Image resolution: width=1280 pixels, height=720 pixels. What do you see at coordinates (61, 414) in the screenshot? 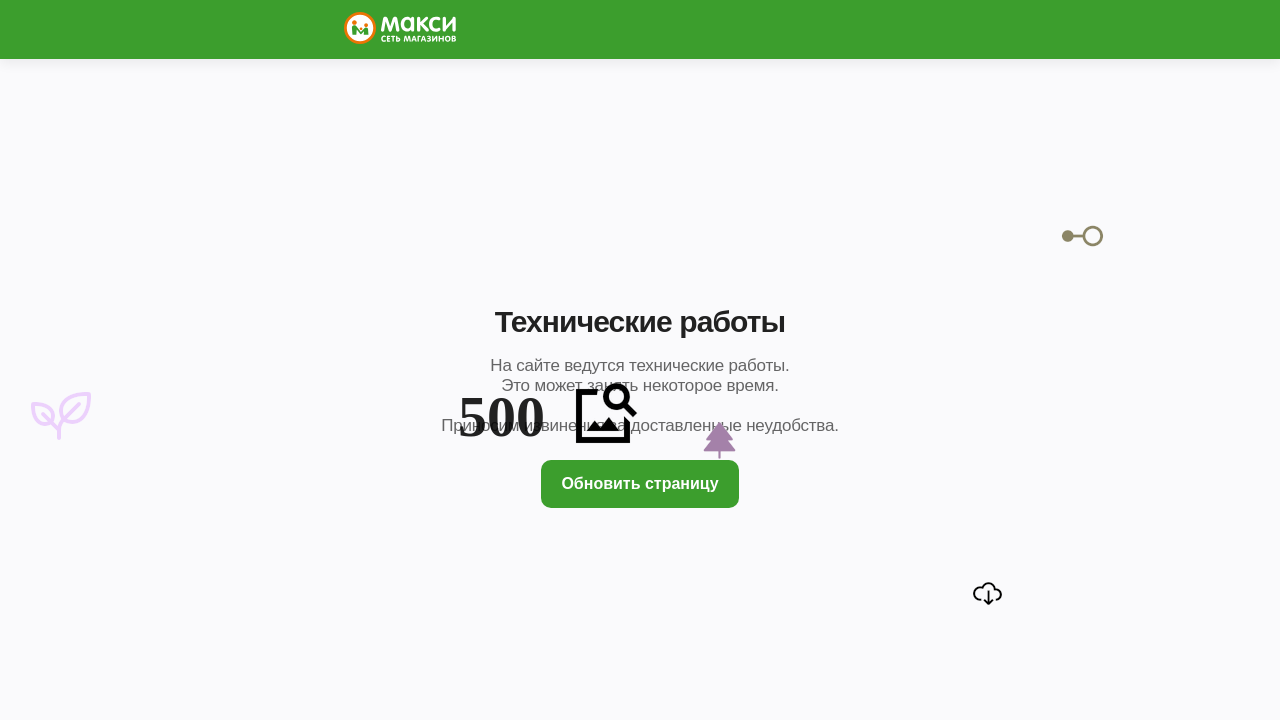
I see `view plant care or gardening features` at bounding box center [61, 414].